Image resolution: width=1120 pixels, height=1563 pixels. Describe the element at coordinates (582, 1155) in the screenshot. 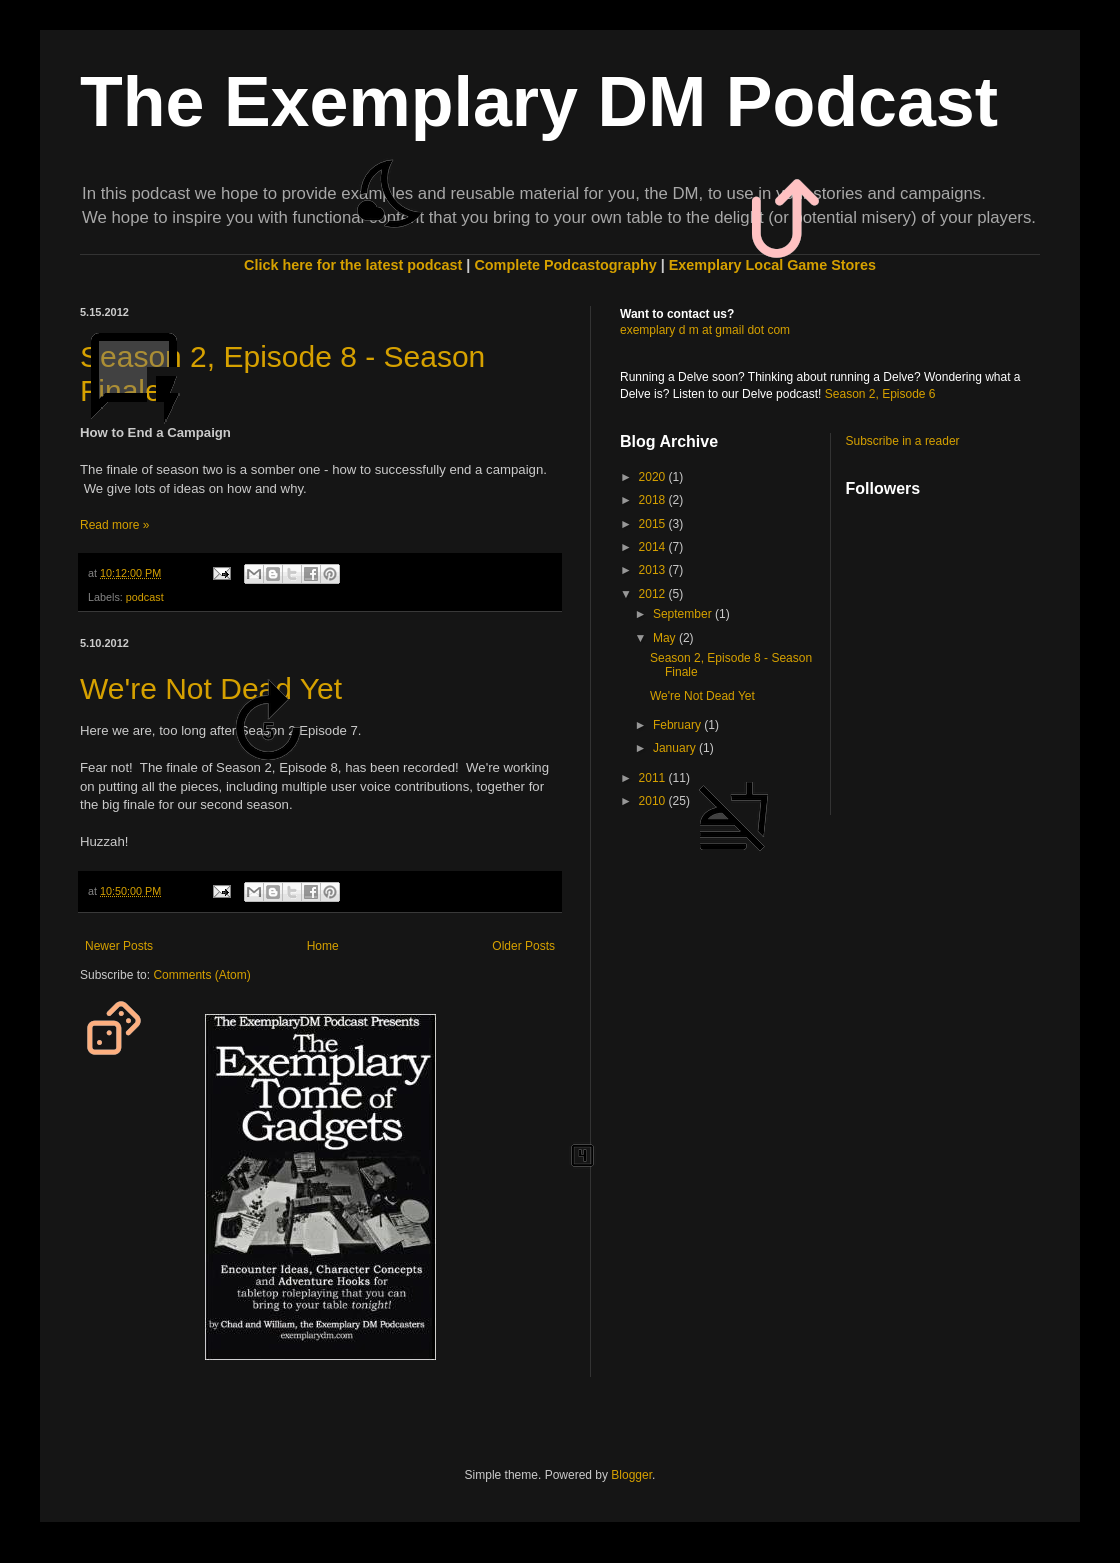

I see `select image filter option 4` at that location.